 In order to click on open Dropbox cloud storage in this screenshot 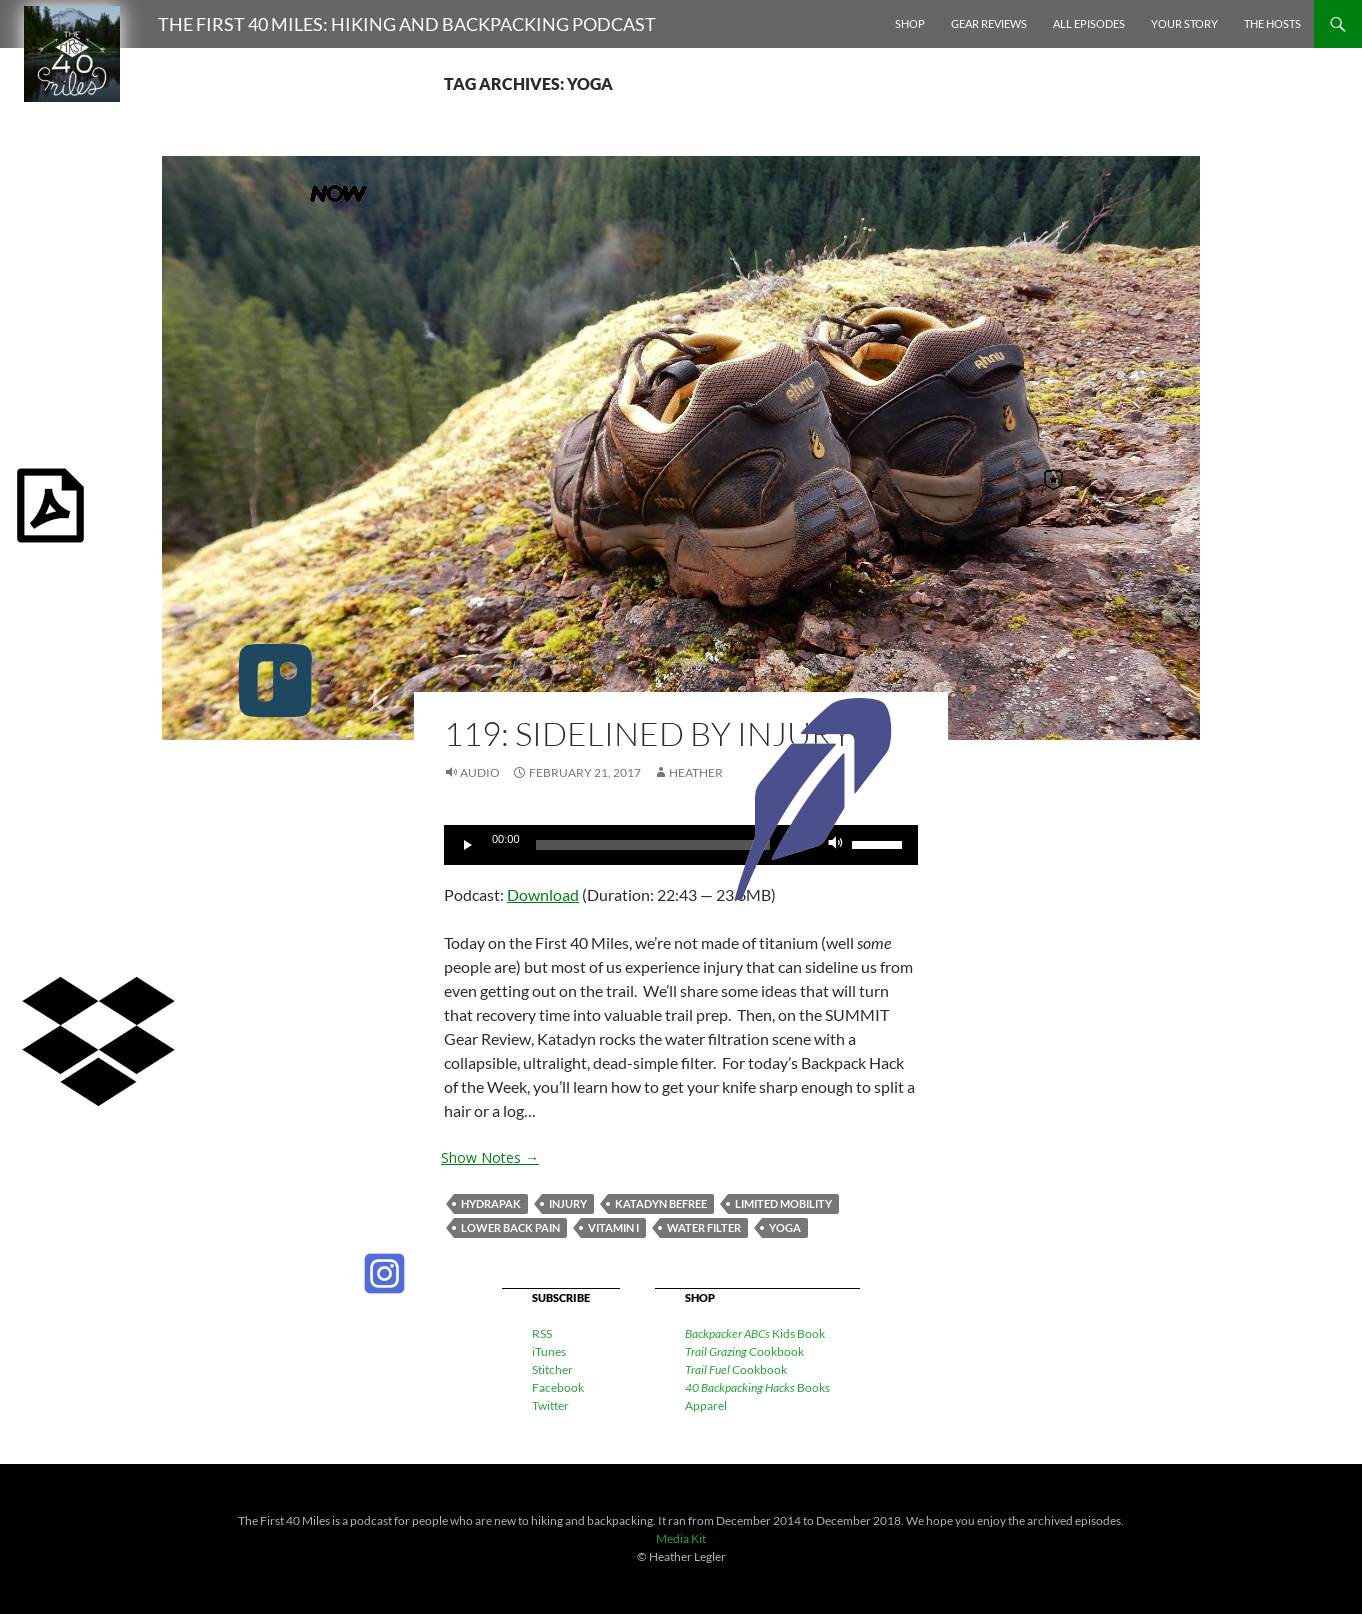, I will do `click(98, 1041)`.